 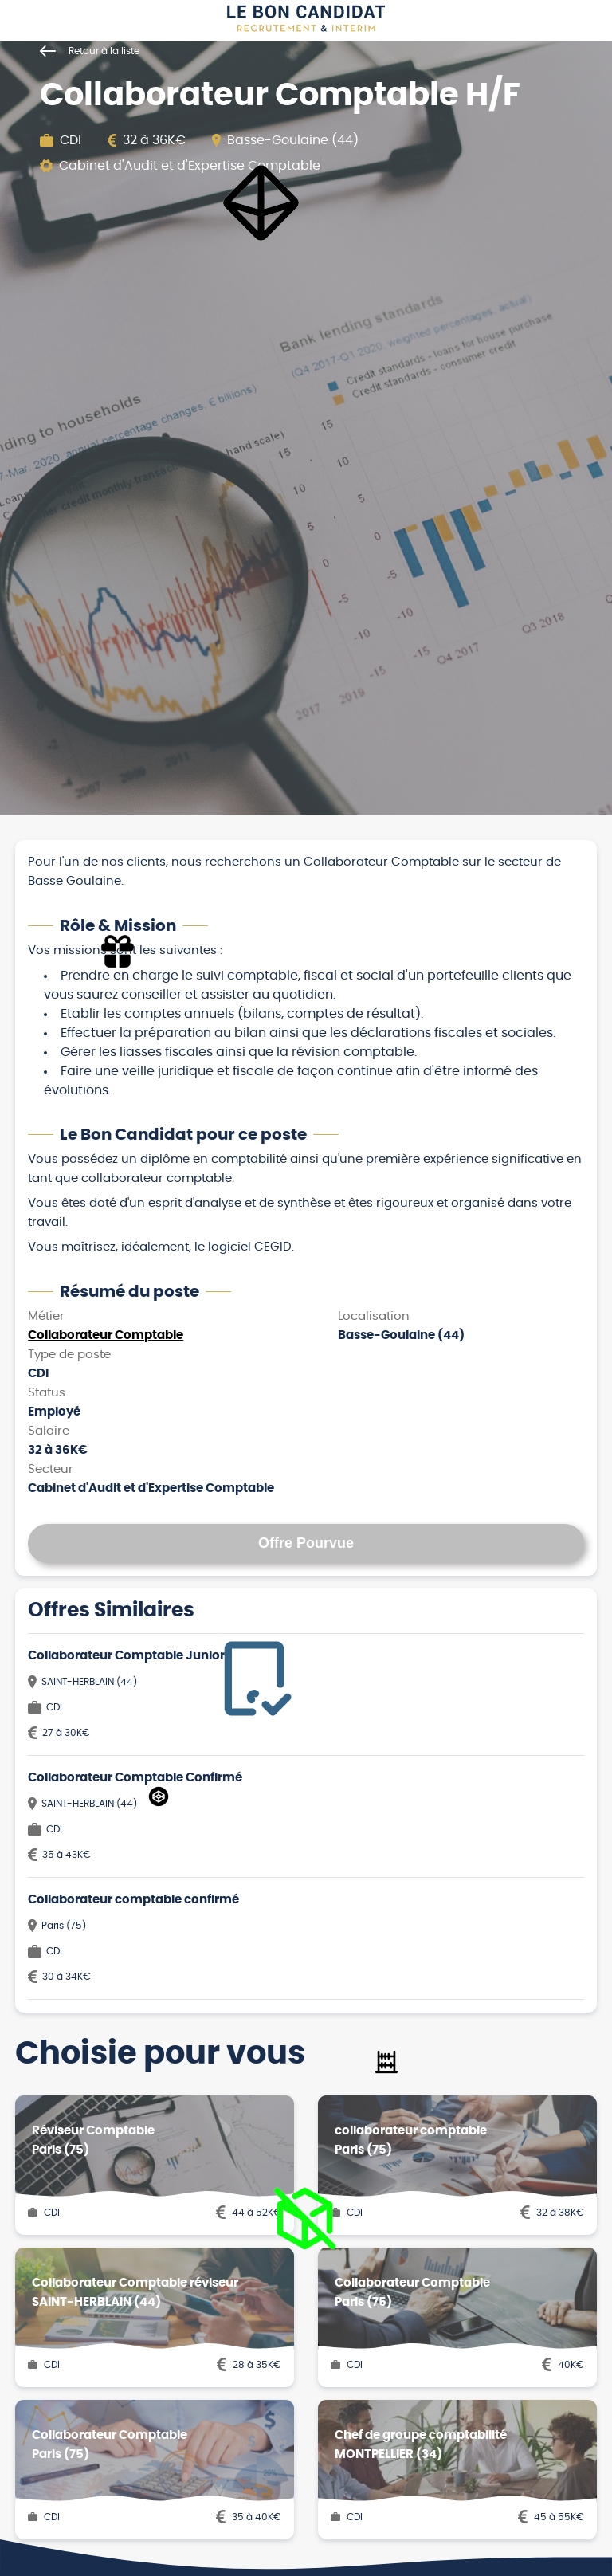 What do you see at coordinates (159, 1797) in the screenshot?
I see `open CodePen website or app` at bounding box center [159, 1797].